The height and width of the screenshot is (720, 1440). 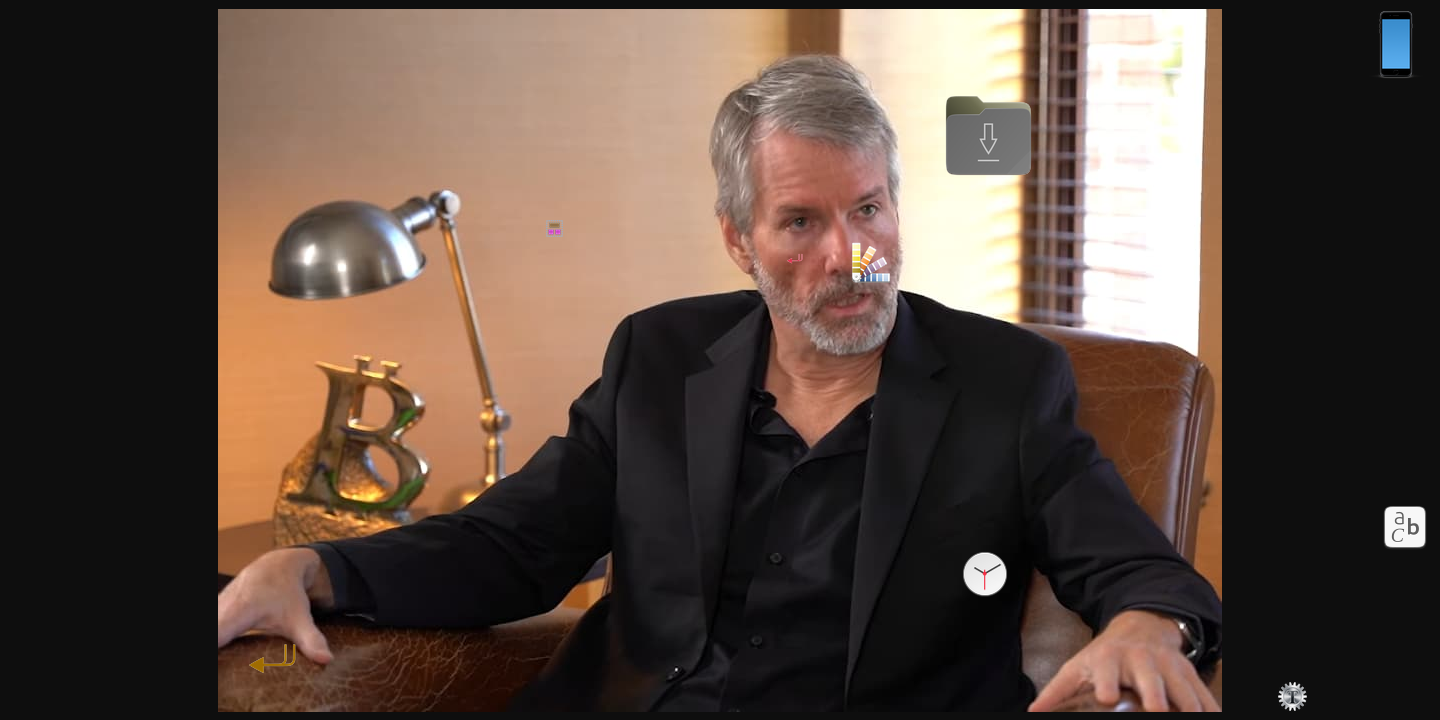 What do you see at coordinates (988, 135) in the screenshot?
I see `open your downloads folder` at bounding box center [988, 135].